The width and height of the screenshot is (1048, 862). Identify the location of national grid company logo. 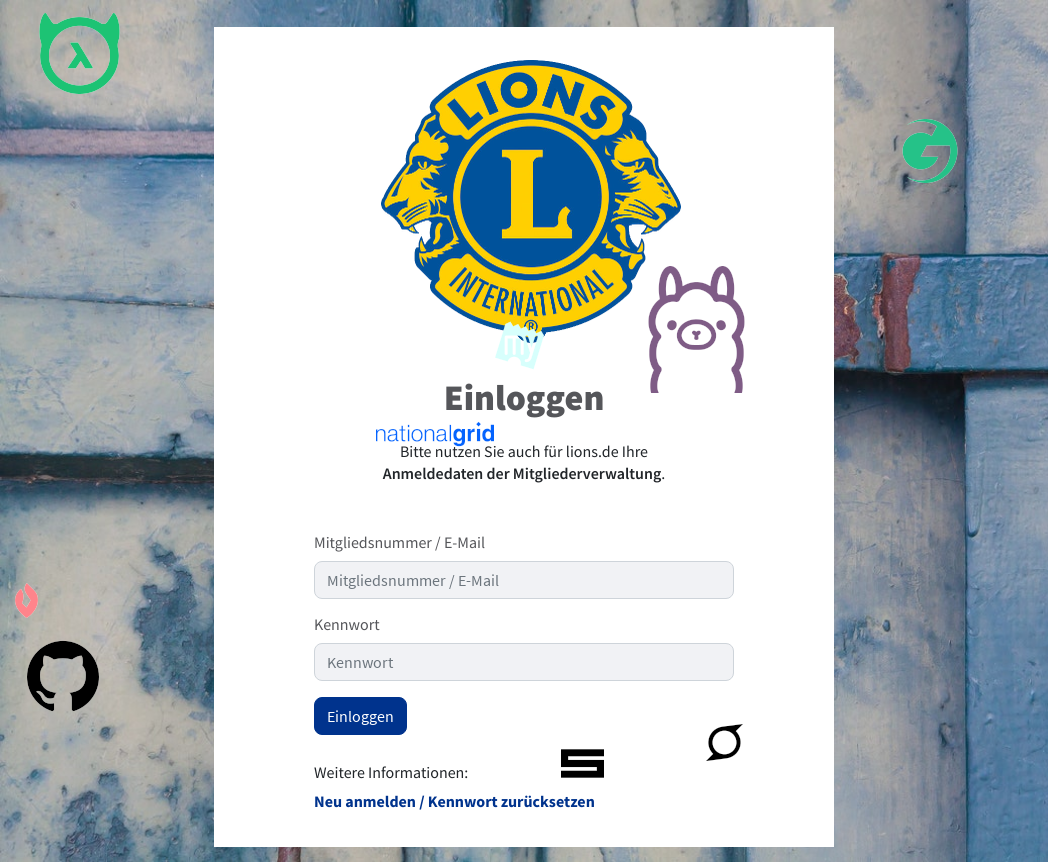
(435, 434).